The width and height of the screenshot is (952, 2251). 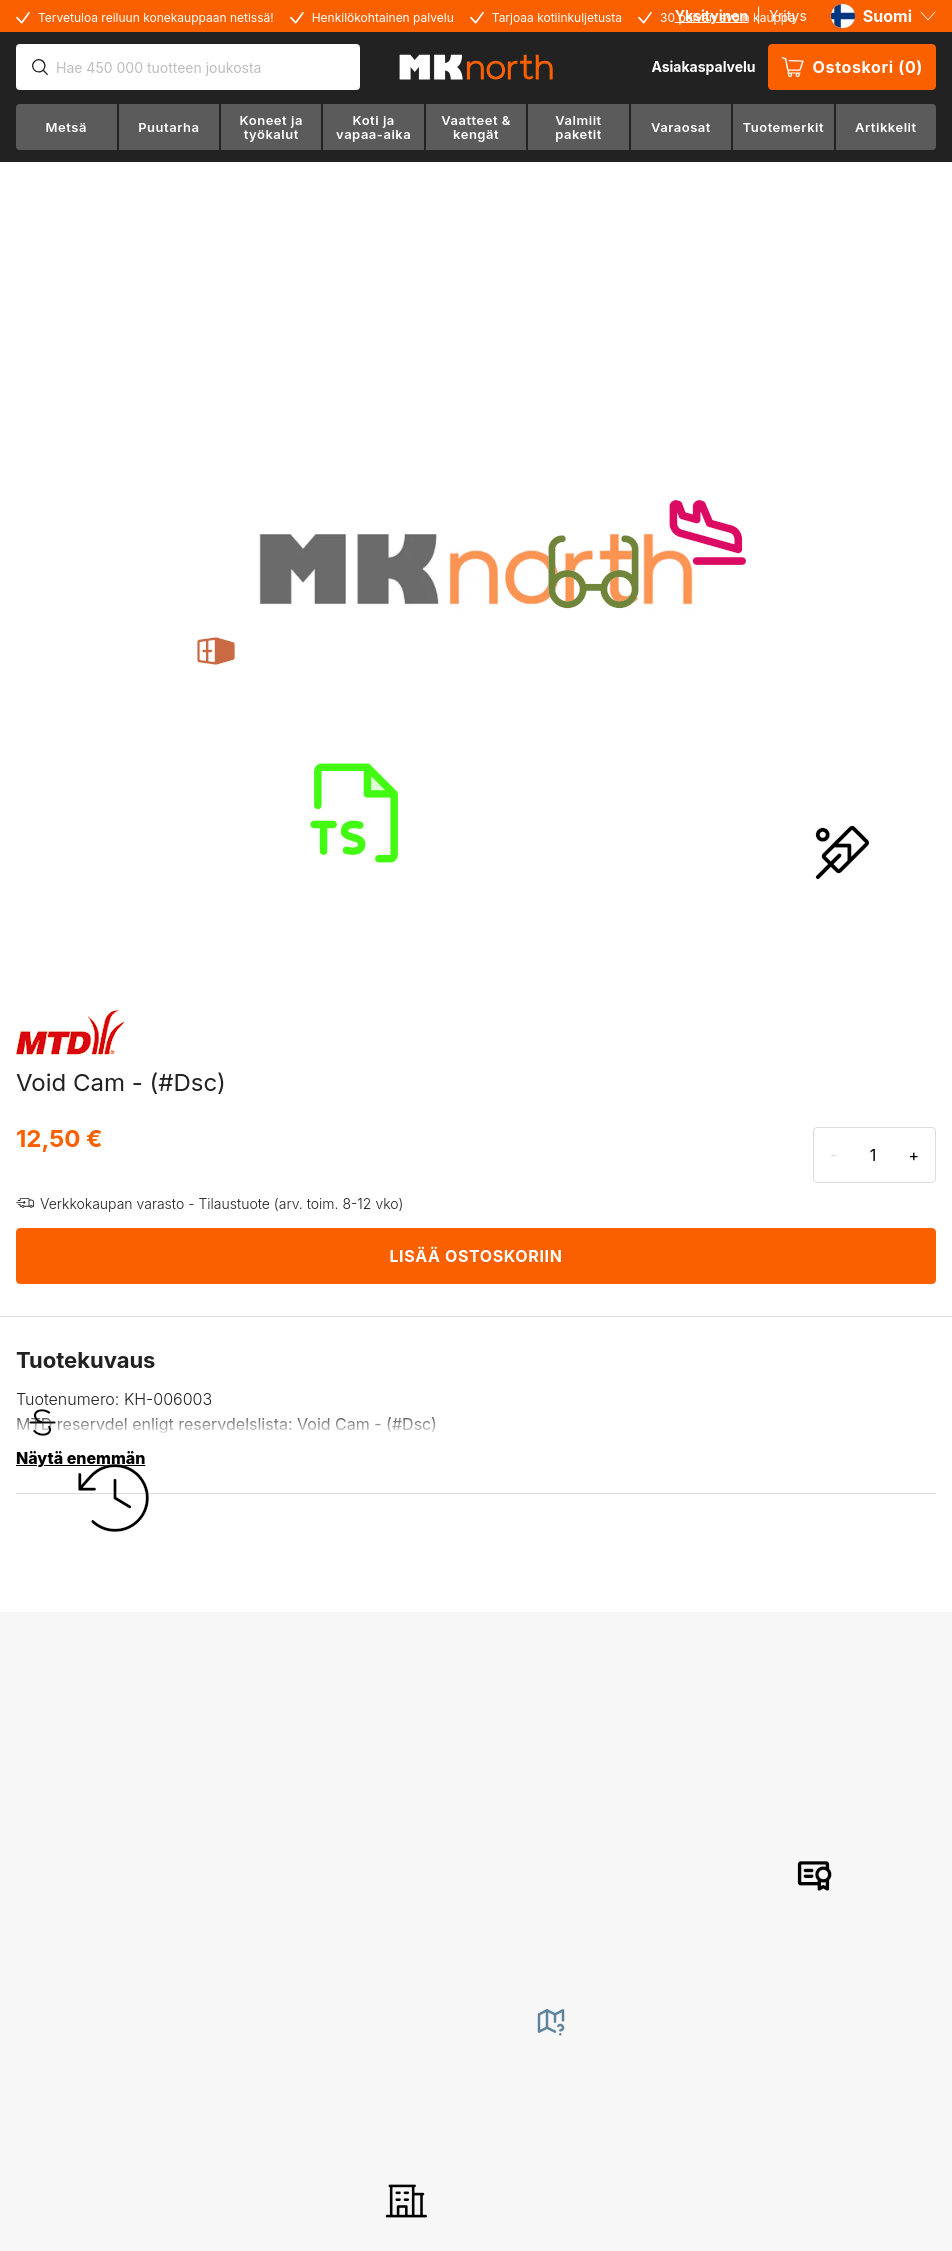 I want to click on access cricket sports scores or content, so click(x=839, y=851).